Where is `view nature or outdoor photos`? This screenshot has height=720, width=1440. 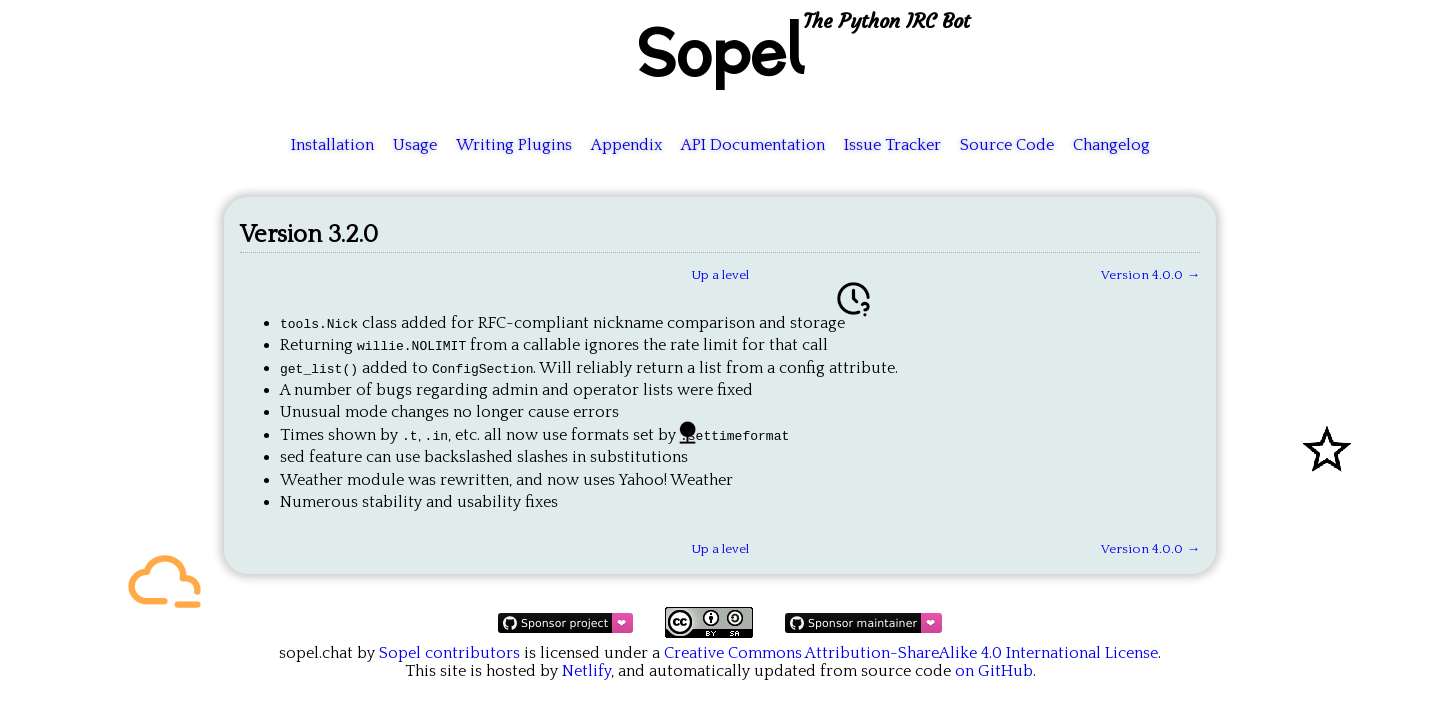 view nature or outdoor photos is located at coordinates (687, 432).